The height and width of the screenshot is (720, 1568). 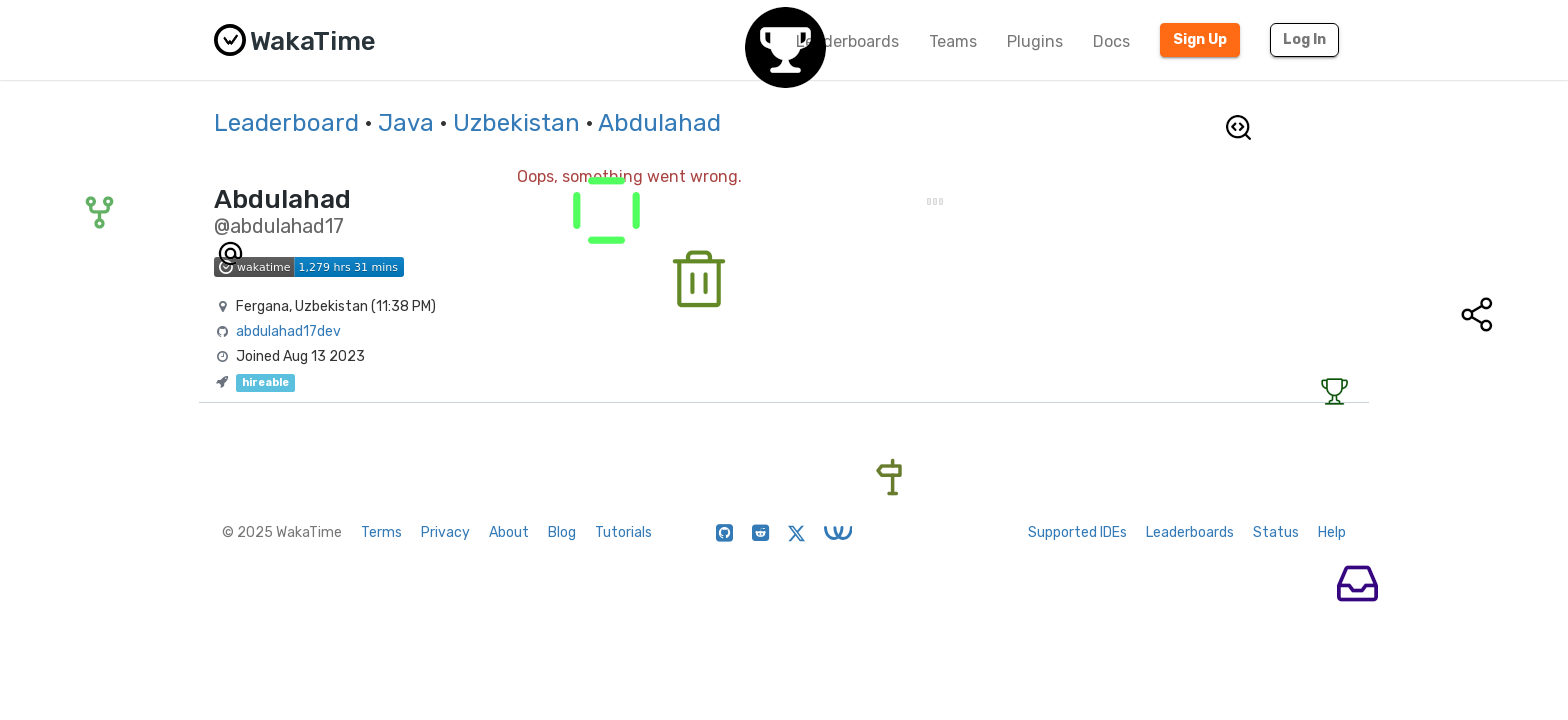 I want to click on fork this repository, so click(x=99, y=212).